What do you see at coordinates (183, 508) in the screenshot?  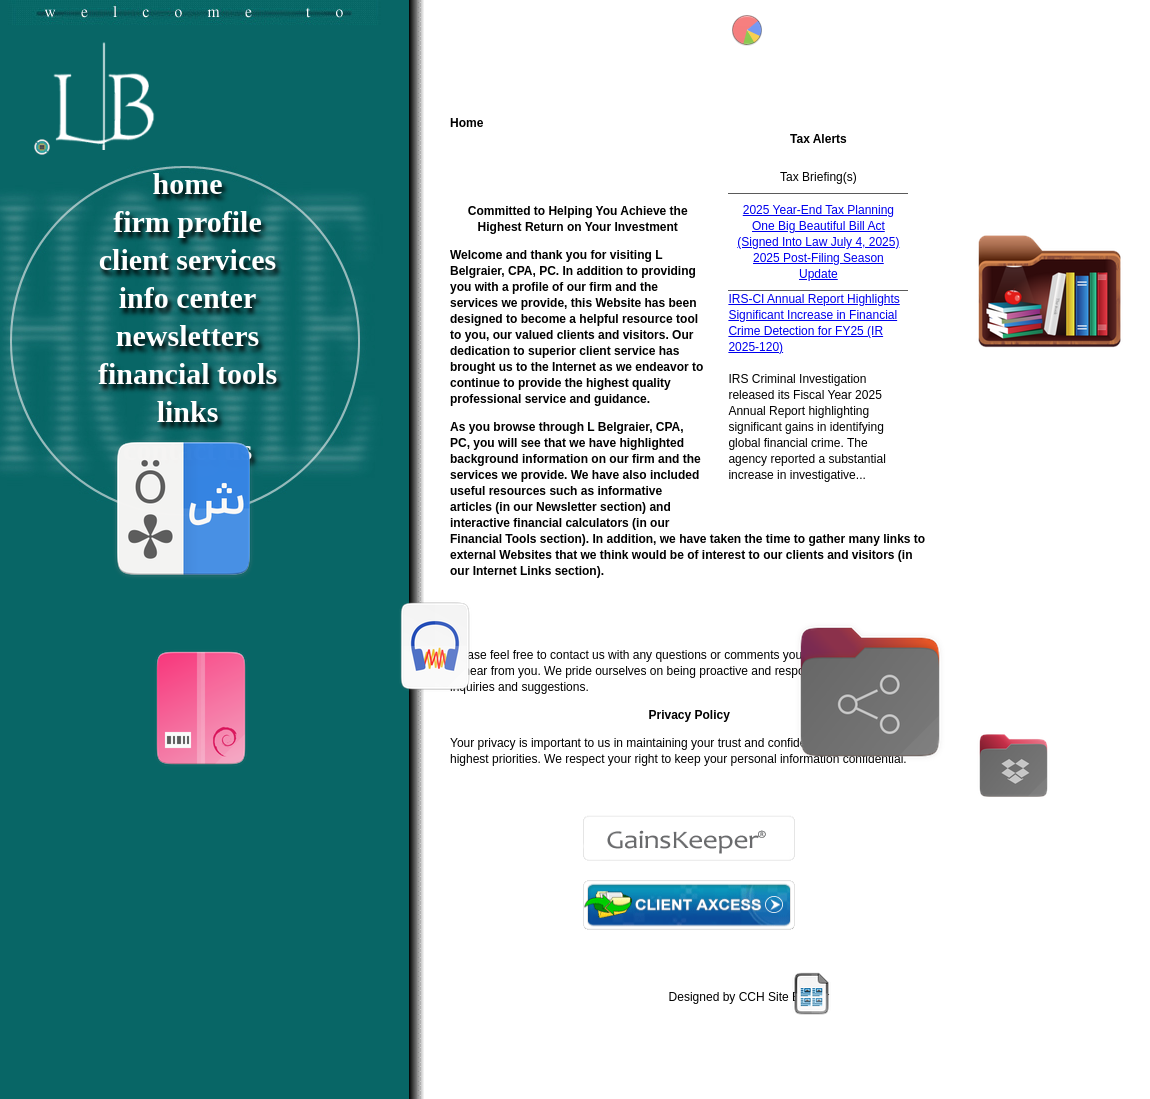 I see `open the character map application` at bounding box center [183, 508].